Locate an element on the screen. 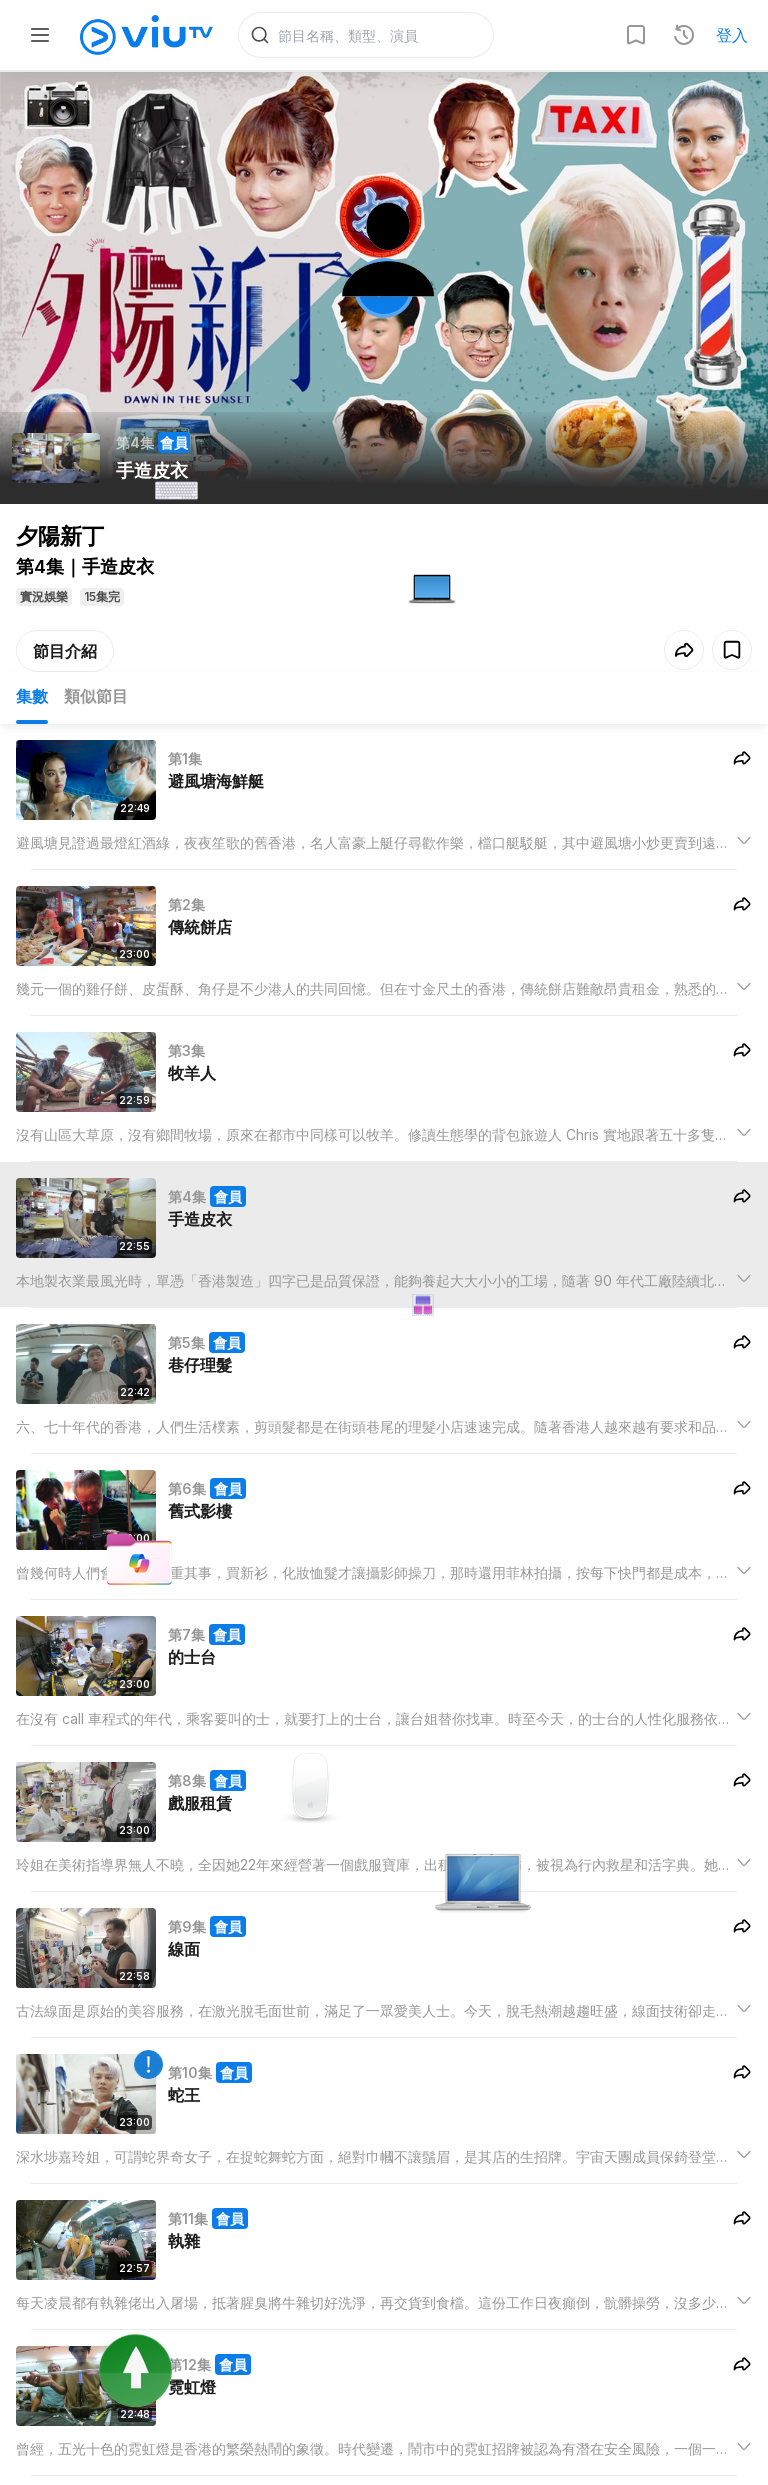  open folder containing microsoft copilot 365 files is located at coordinates (139, 1561).